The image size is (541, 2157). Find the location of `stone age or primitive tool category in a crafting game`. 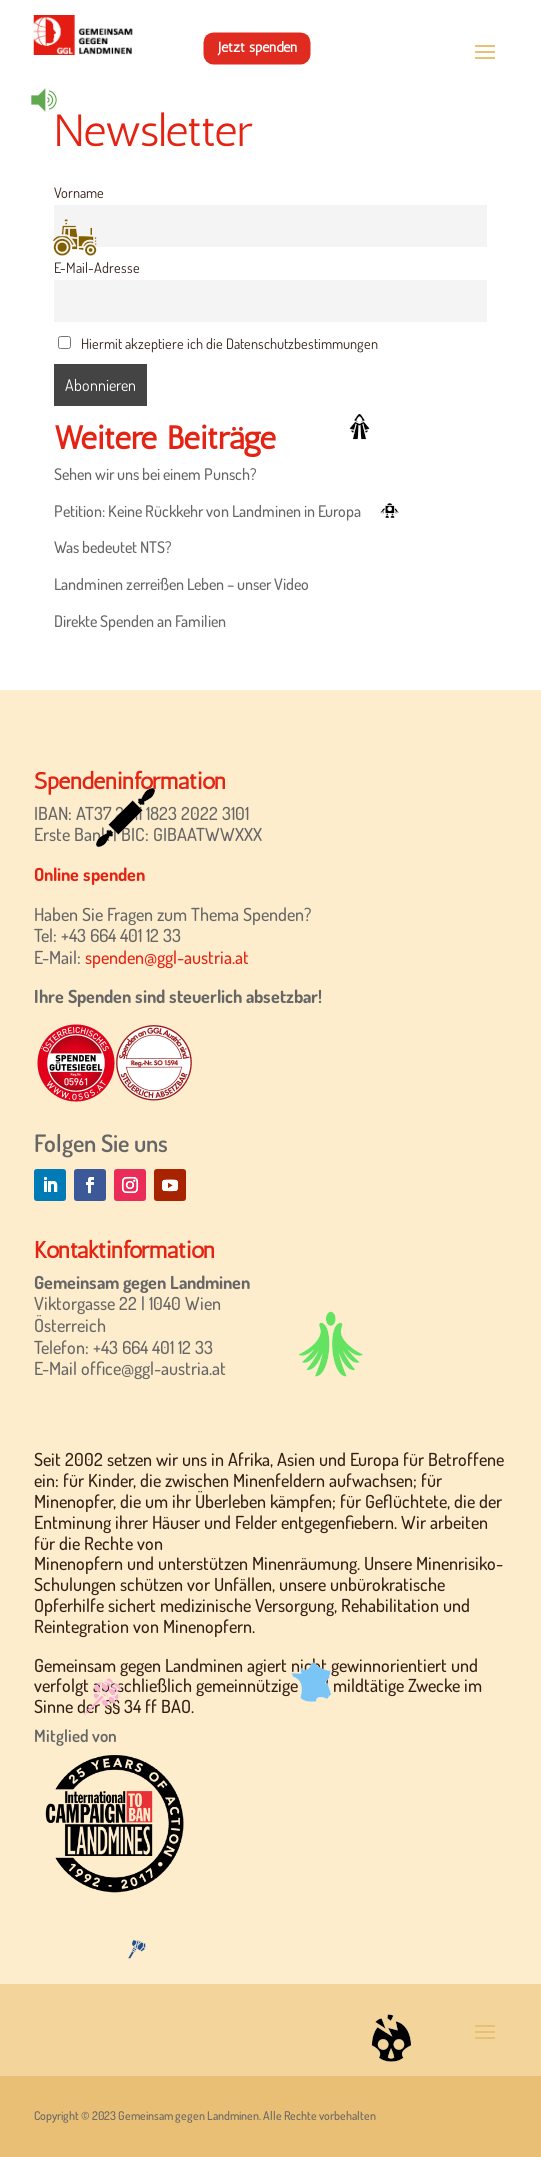

stone age or primitive tool category in a crafting game is located at coordinates (137, 1949).